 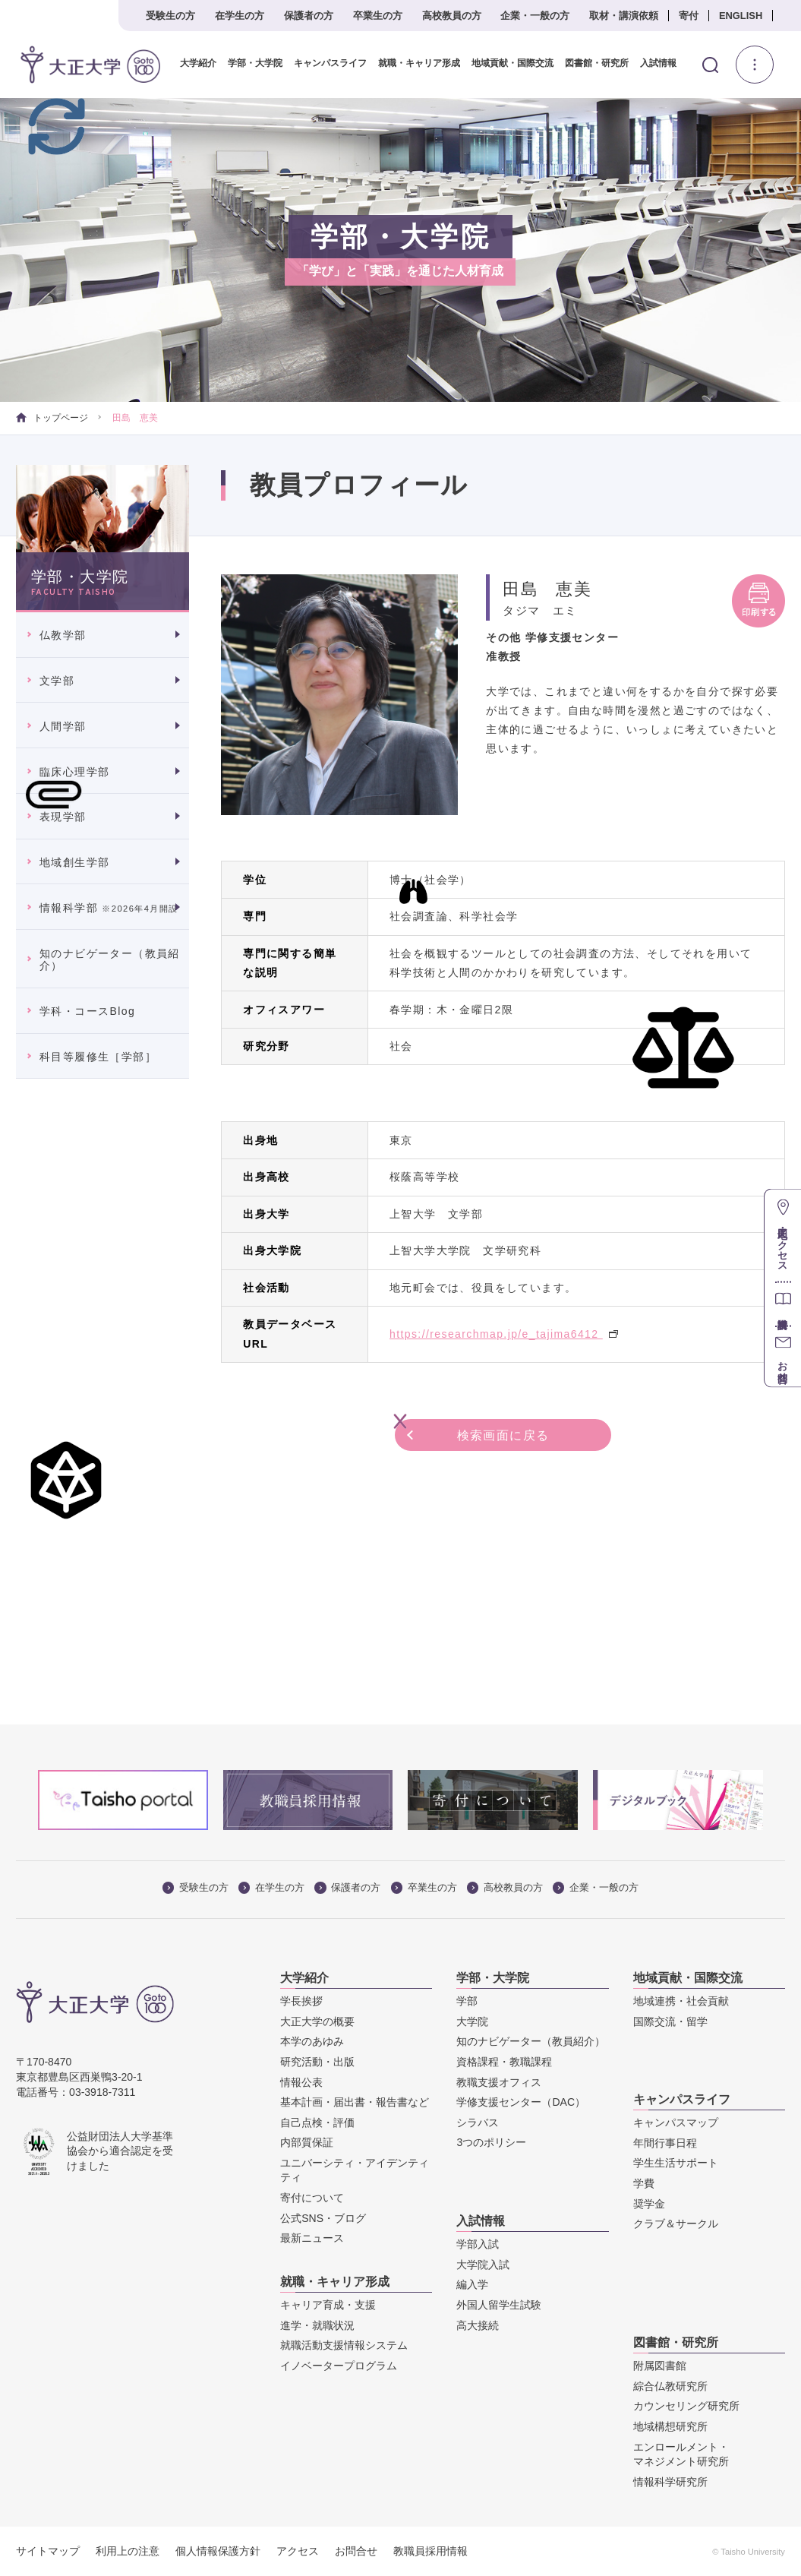 I want to click on access legal or terms of service information, so click(x=683, y=1048).